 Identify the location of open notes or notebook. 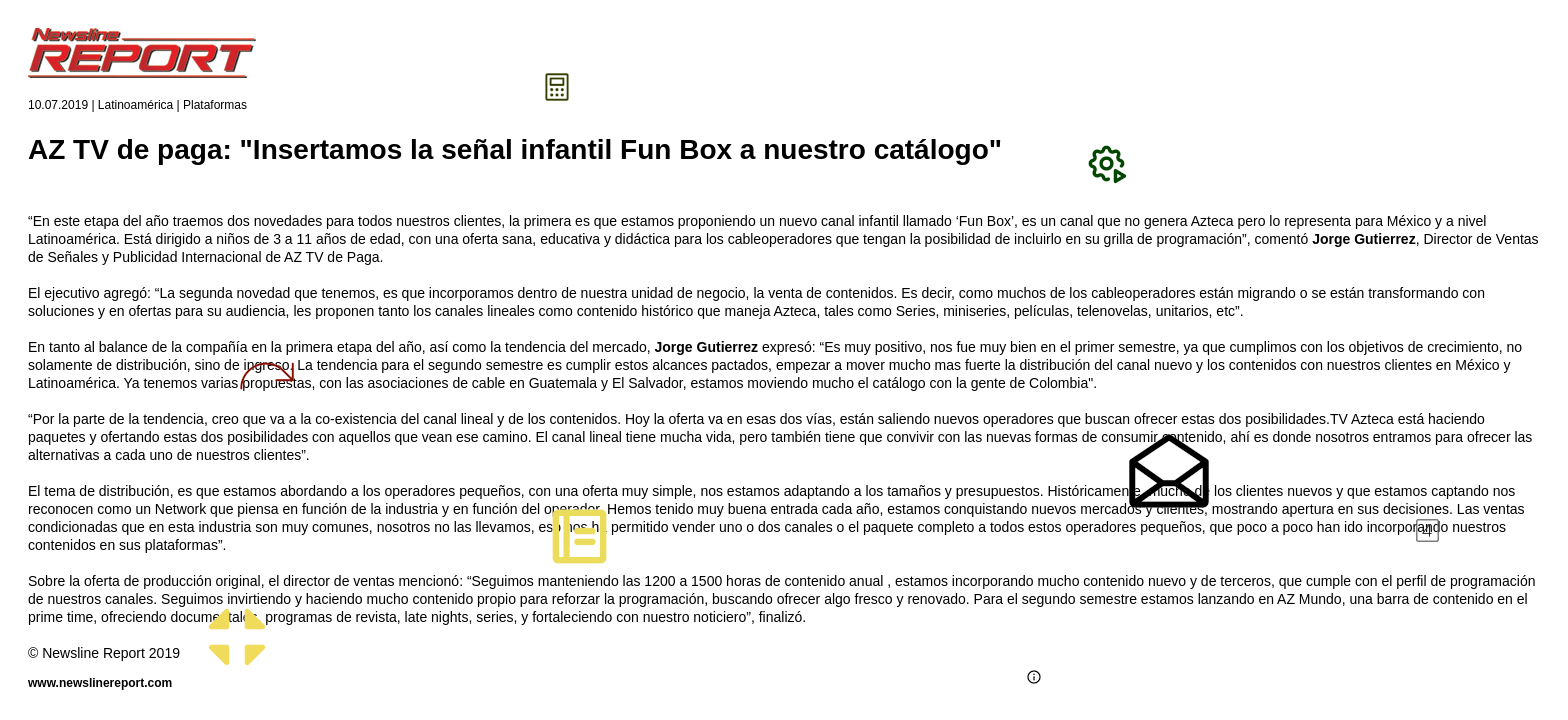
(579, 536).